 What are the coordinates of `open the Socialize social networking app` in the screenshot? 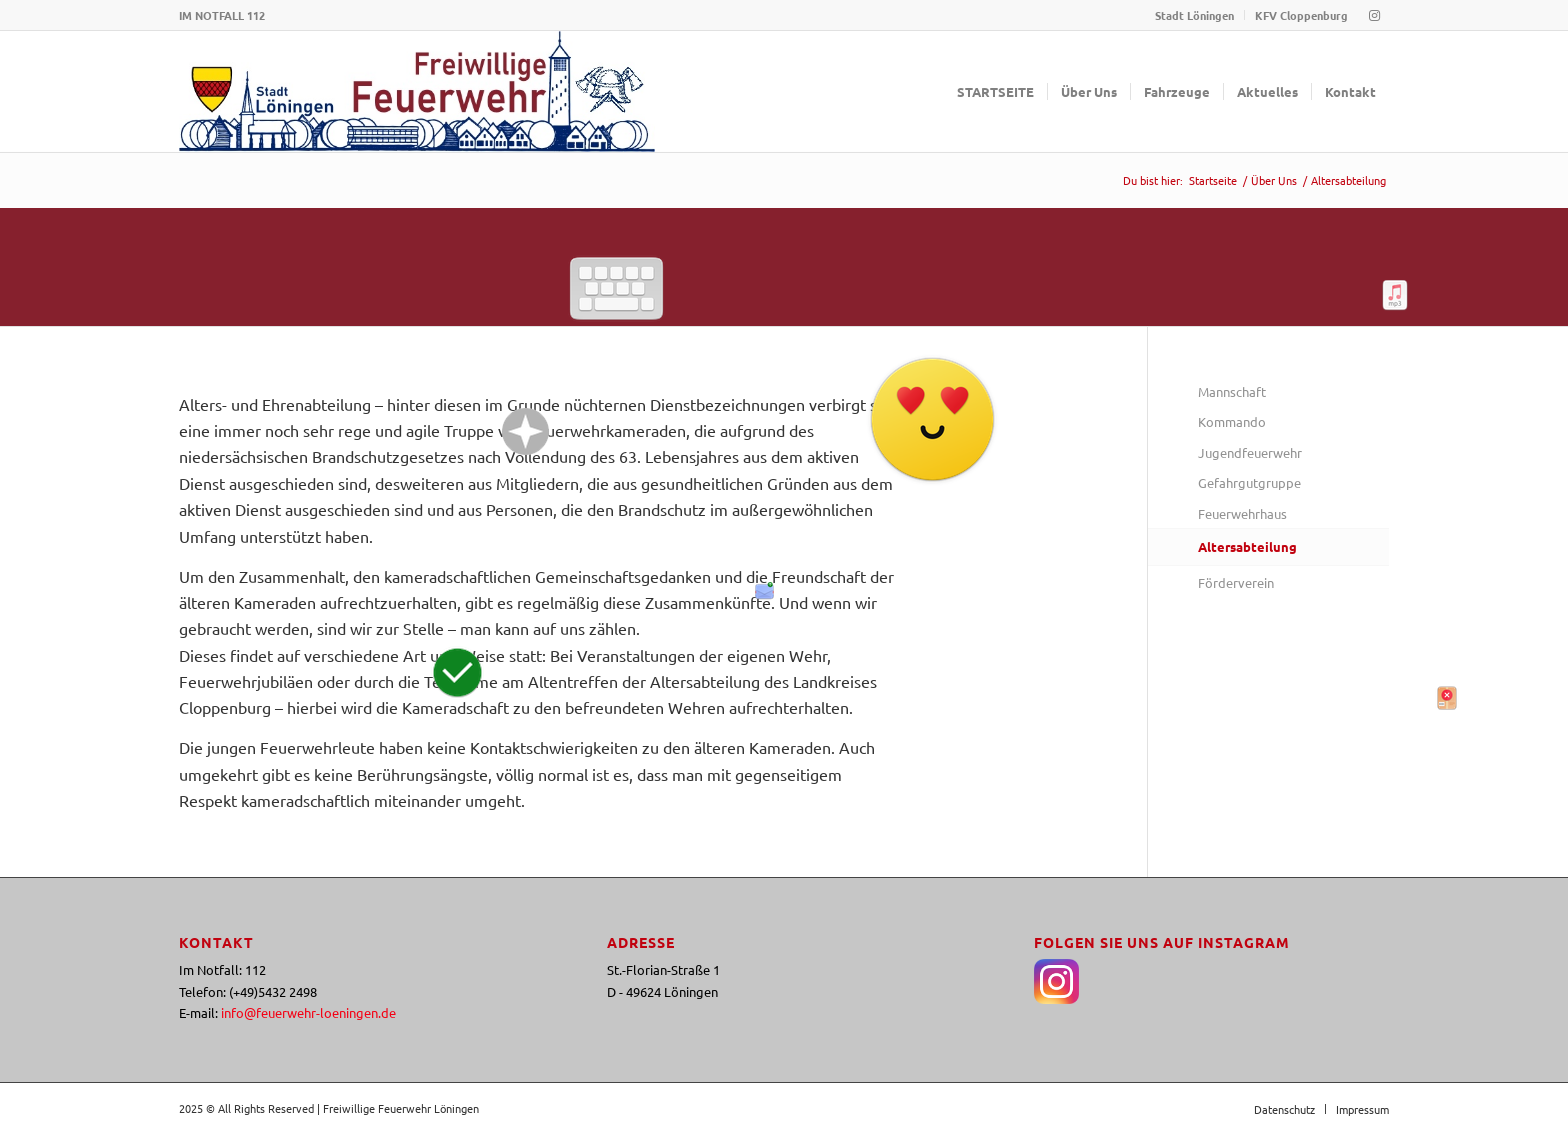 It's located at (932, 419).